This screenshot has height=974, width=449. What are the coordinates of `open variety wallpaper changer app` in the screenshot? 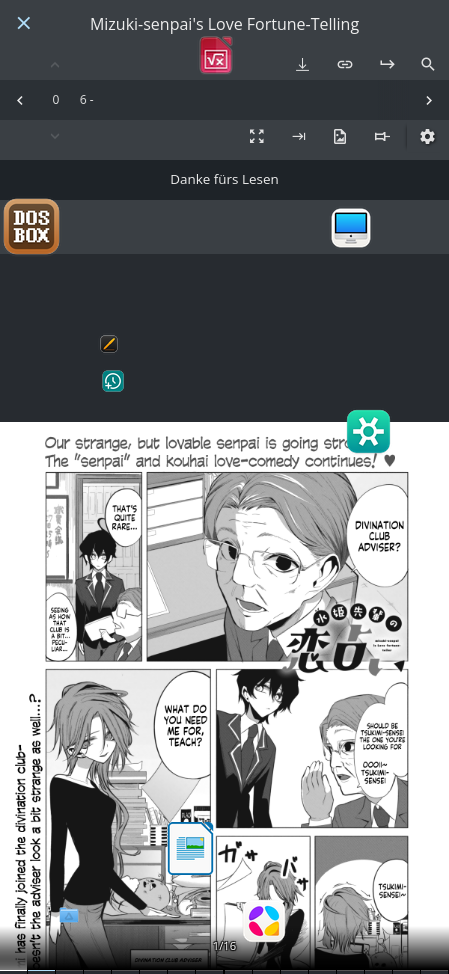 It's located at (351, 228).